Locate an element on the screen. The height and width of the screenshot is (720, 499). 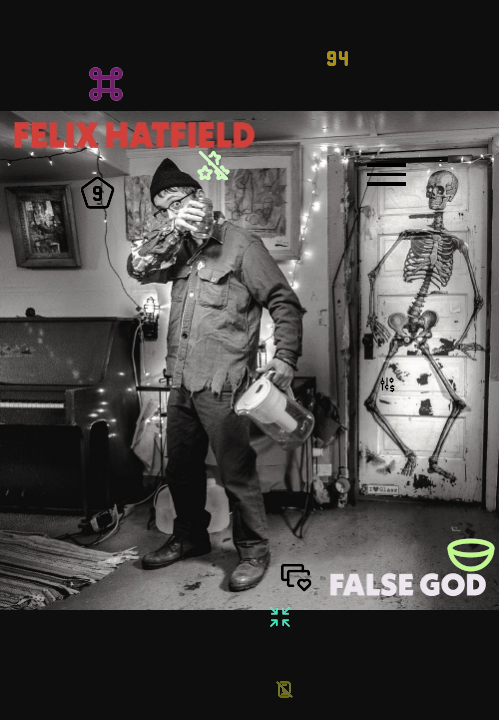
indicates item number 94 in a list or sequence is located at coordinates (337, 58).